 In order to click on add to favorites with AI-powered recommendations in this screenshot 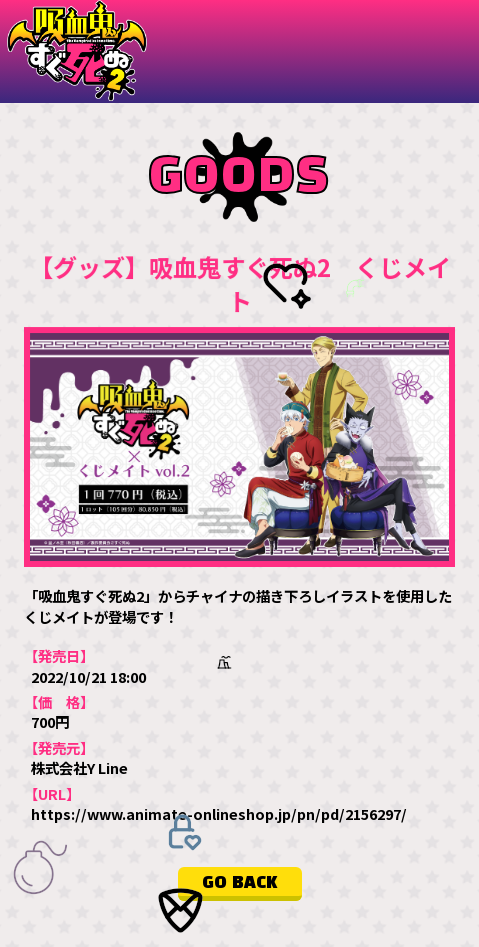, I will do `click(285, 283)`.